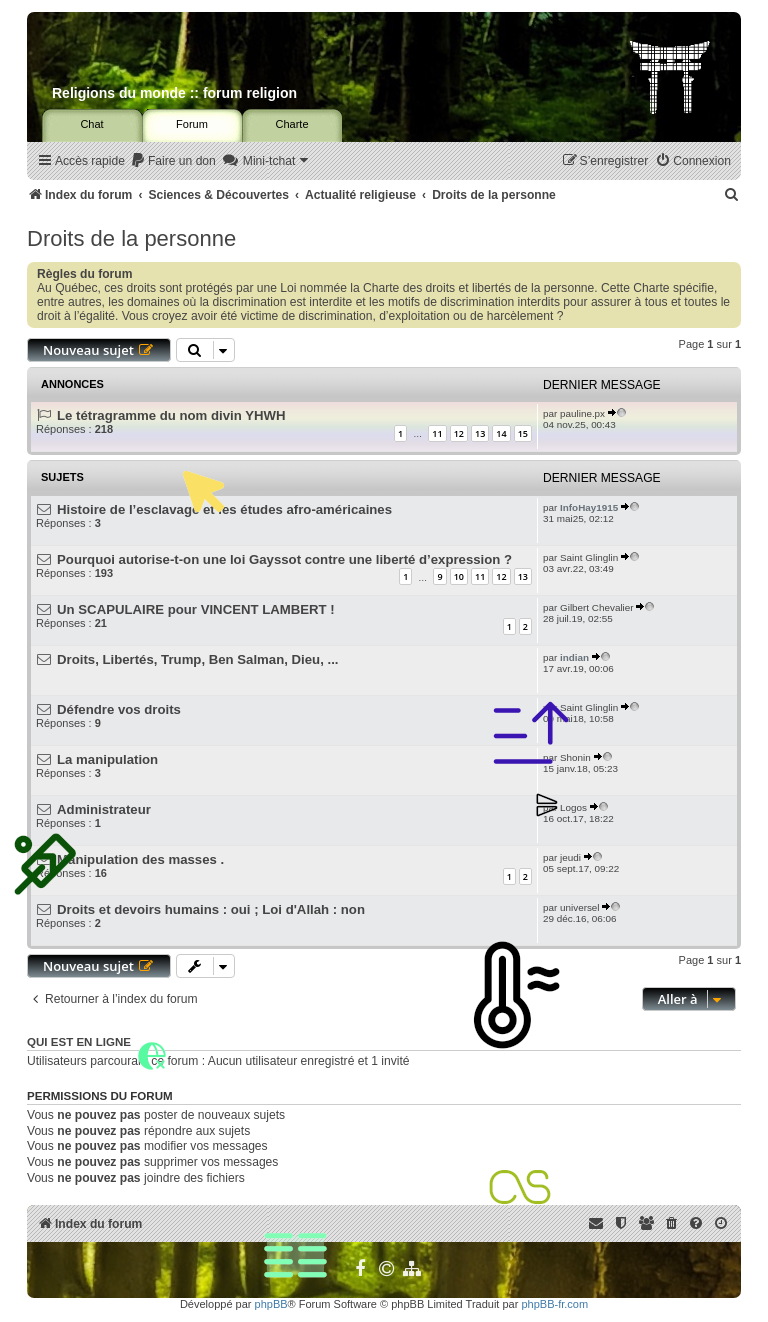 Image resolution: width=768 pixels, height=1322 pixels. Describe the element at coordinates (42, 863) in the screenshot. I see `access cricket sports scores or content` at that location.